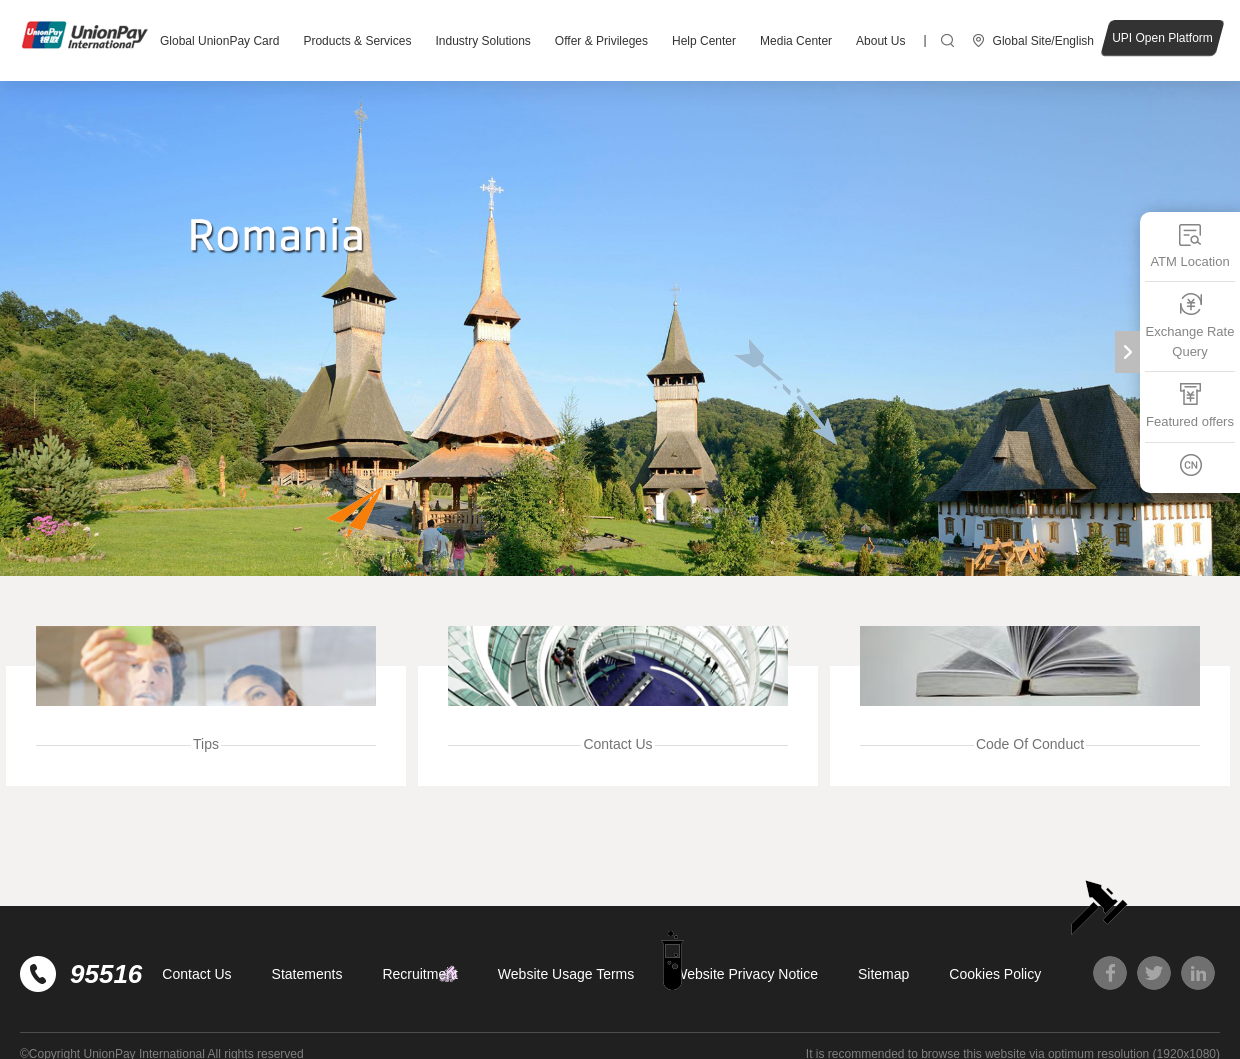 This screenshot has height=1059, width=1240. I want to click on view potion or chemical inventory, so click(672, 960).